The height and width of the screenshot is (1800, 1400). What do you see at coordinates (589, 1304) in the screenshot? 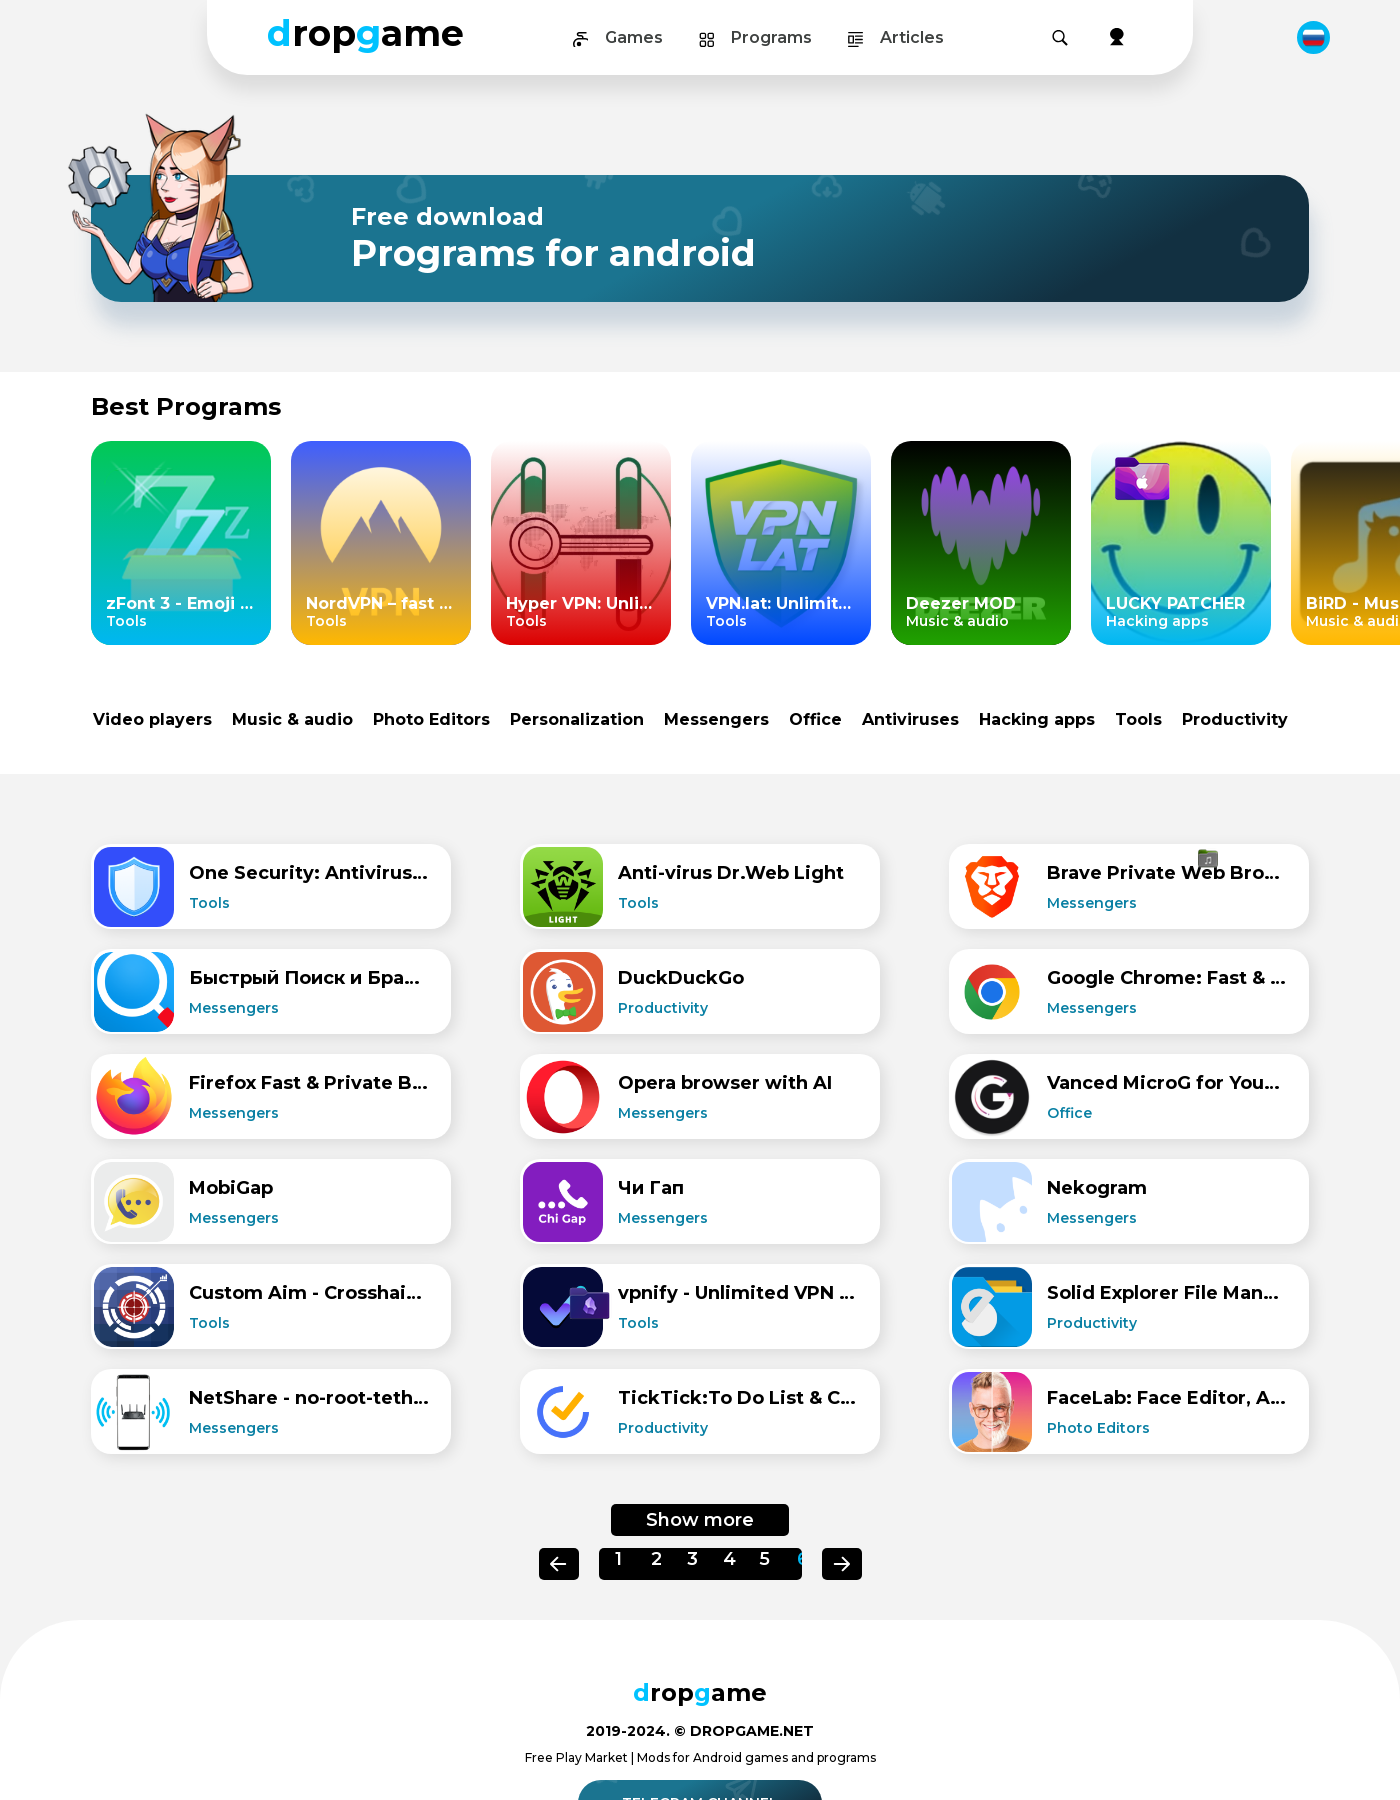
I see `open obsidian vault folder` at bounding box center [589, 1304].